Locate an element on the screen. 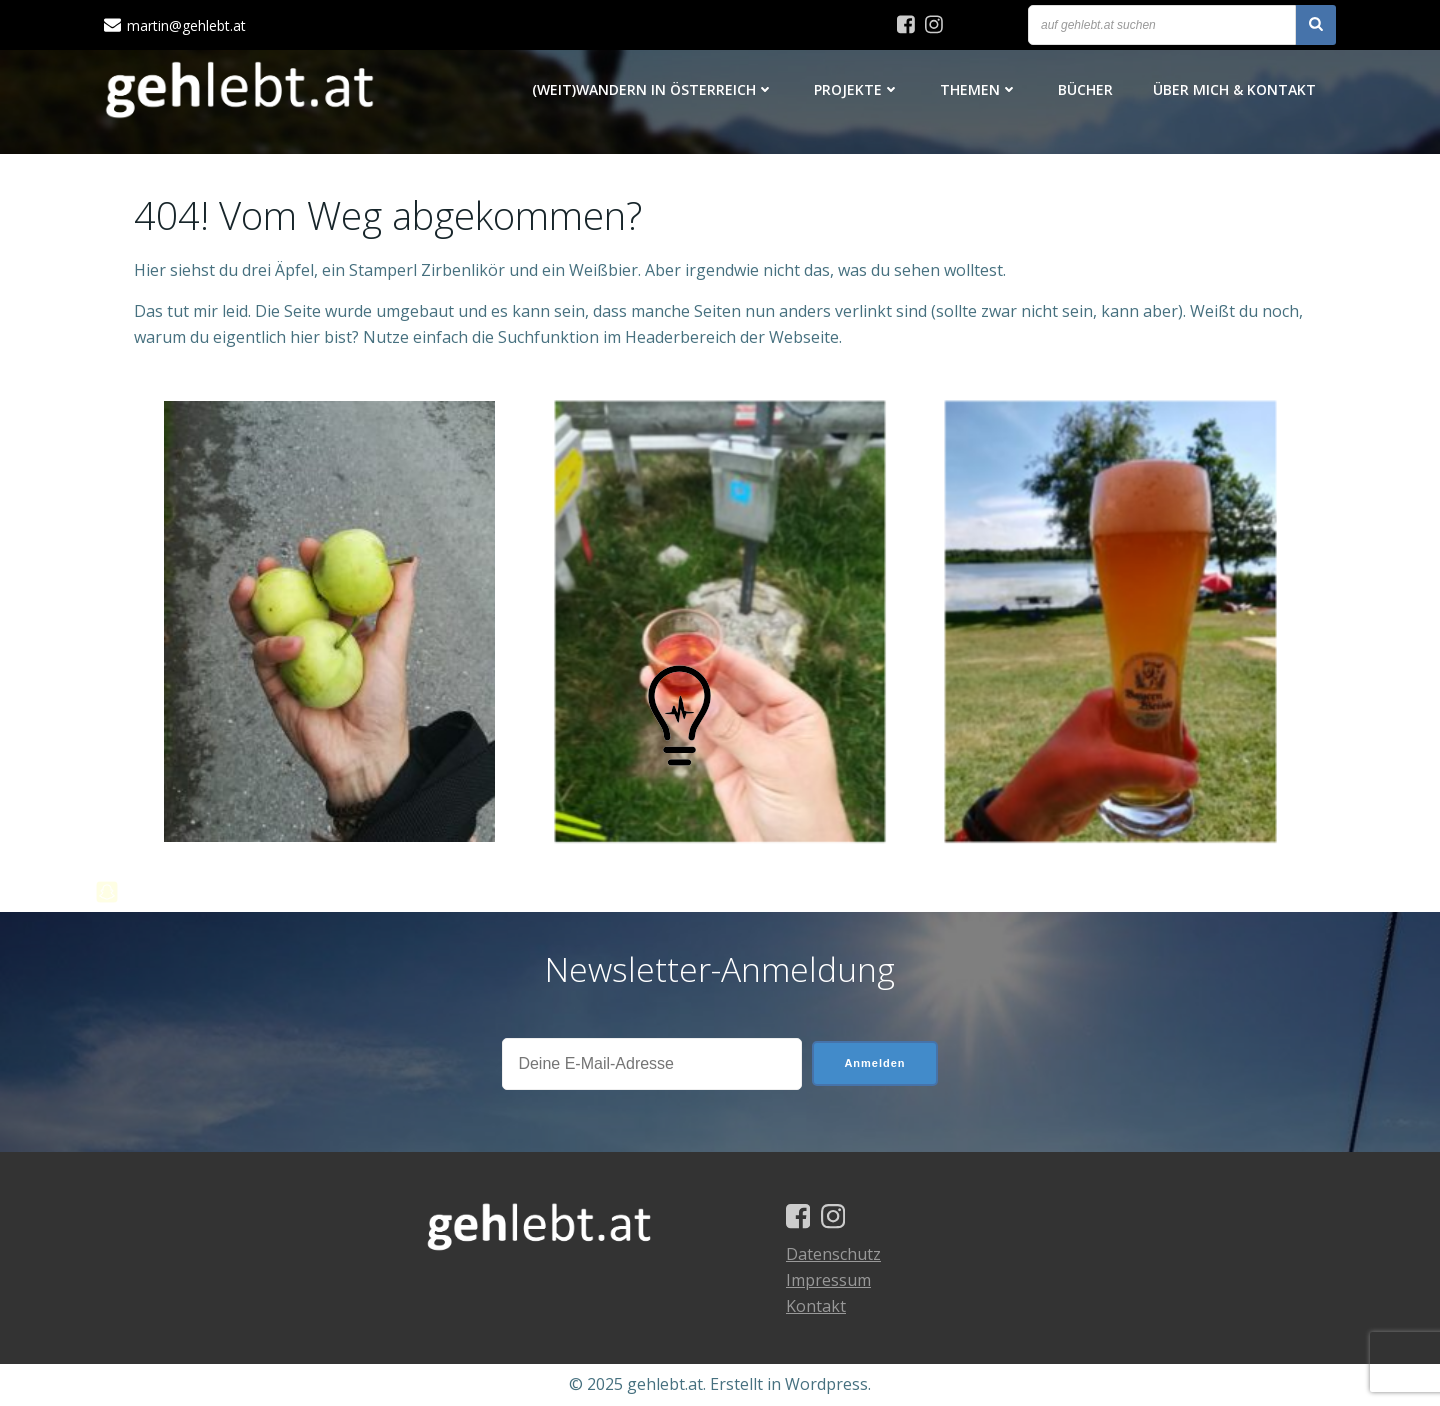 This screenshot has height=1406, width=1440. medapps healthcare technology logo is located at coordinates (679, 715).